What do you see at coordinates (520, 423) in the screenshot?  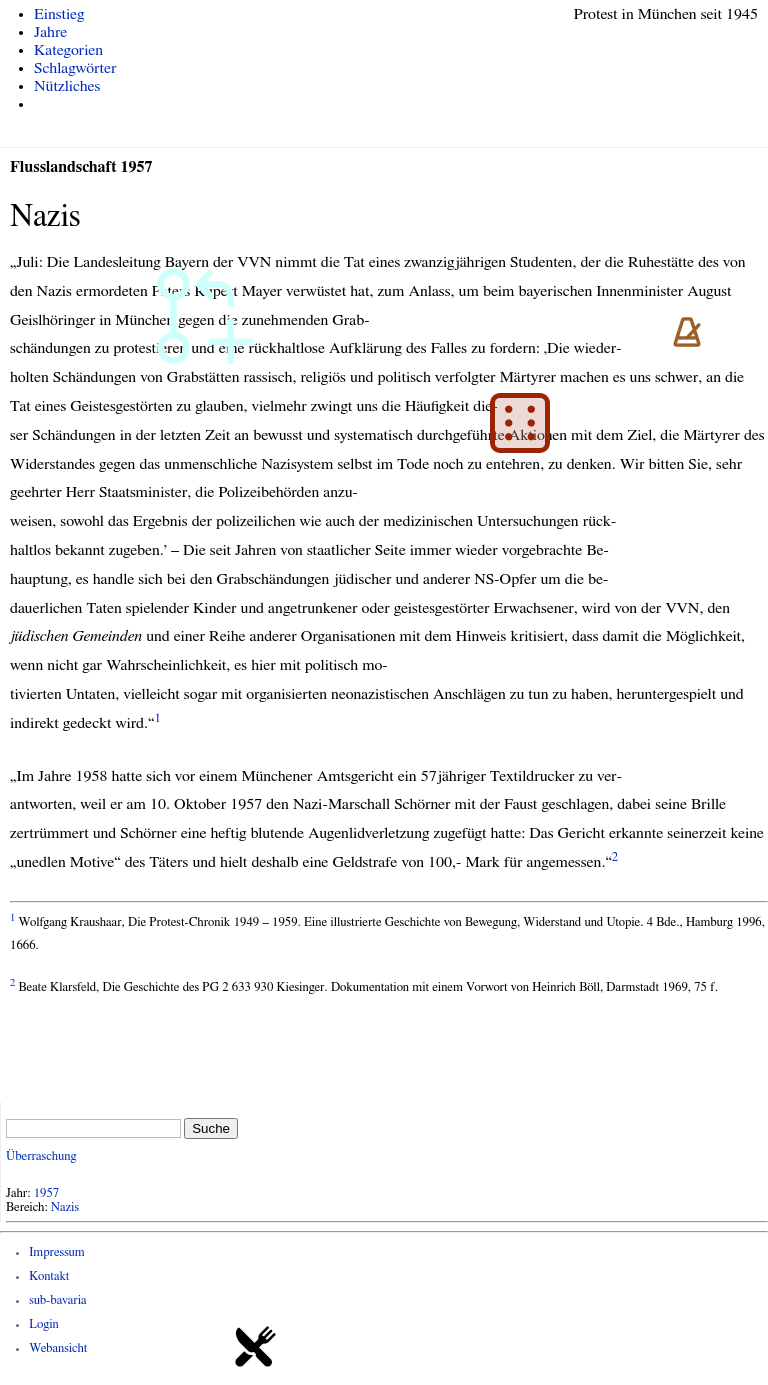 I see `randomize or shuffle content` at bounding box center [520, 423].